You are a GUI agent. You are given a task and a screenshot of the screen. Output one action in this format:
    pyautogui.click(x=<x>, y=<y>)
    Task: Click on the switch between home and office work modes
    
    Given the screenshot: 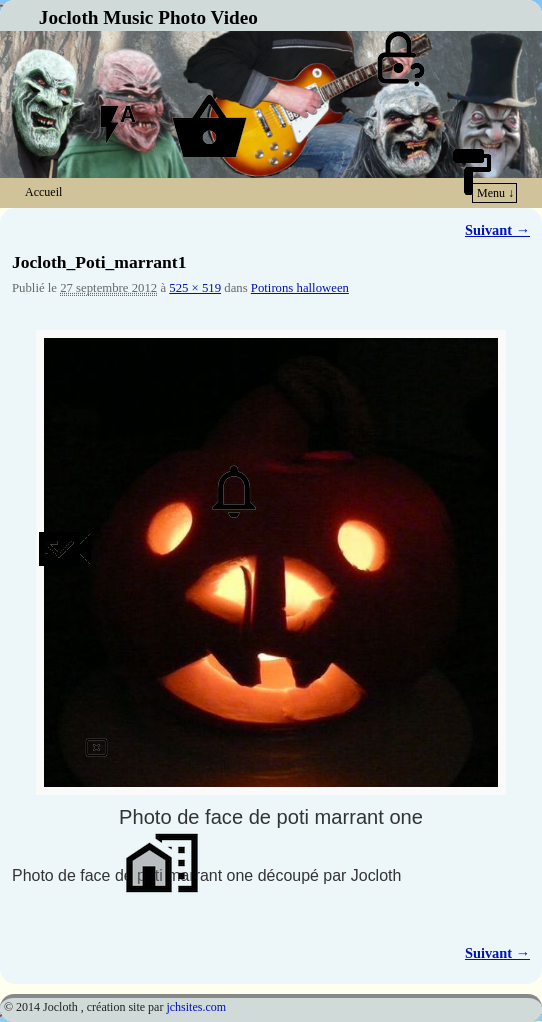 What is the action you would take?
    pyautogui.click(x=162, y=863)
    